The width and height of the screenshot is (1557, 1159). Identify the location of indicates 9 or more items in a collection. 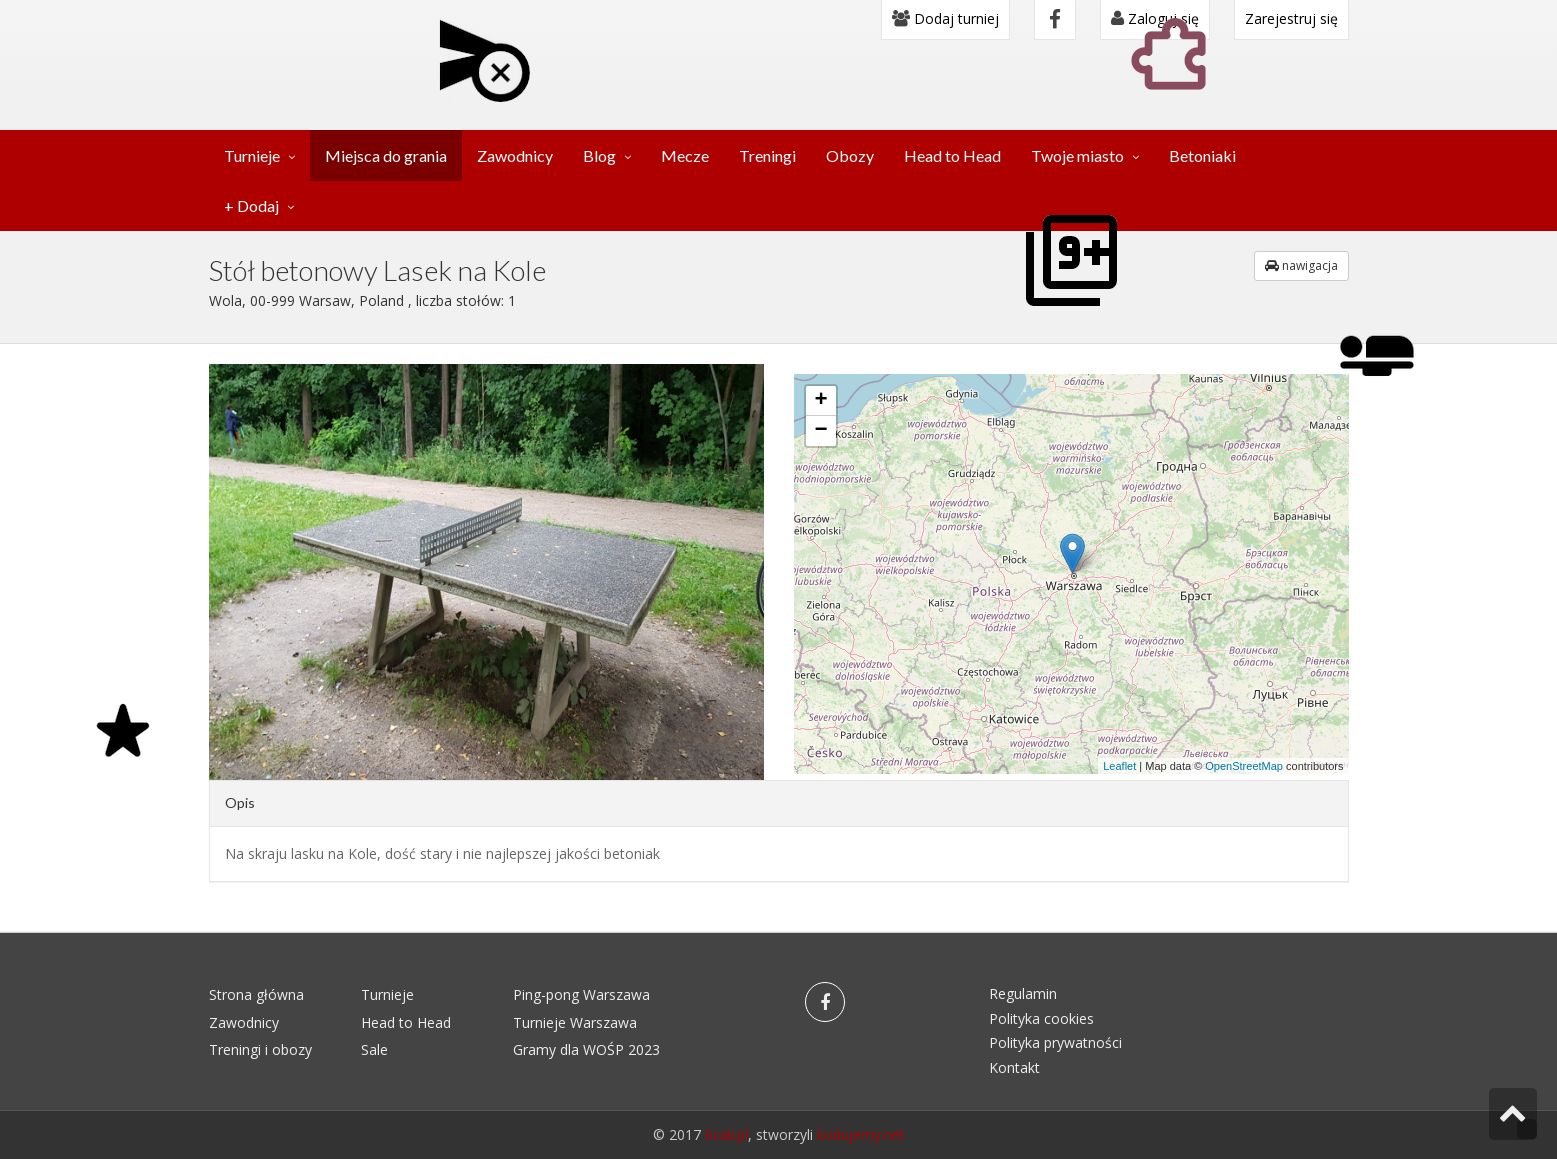
(1071, 260).